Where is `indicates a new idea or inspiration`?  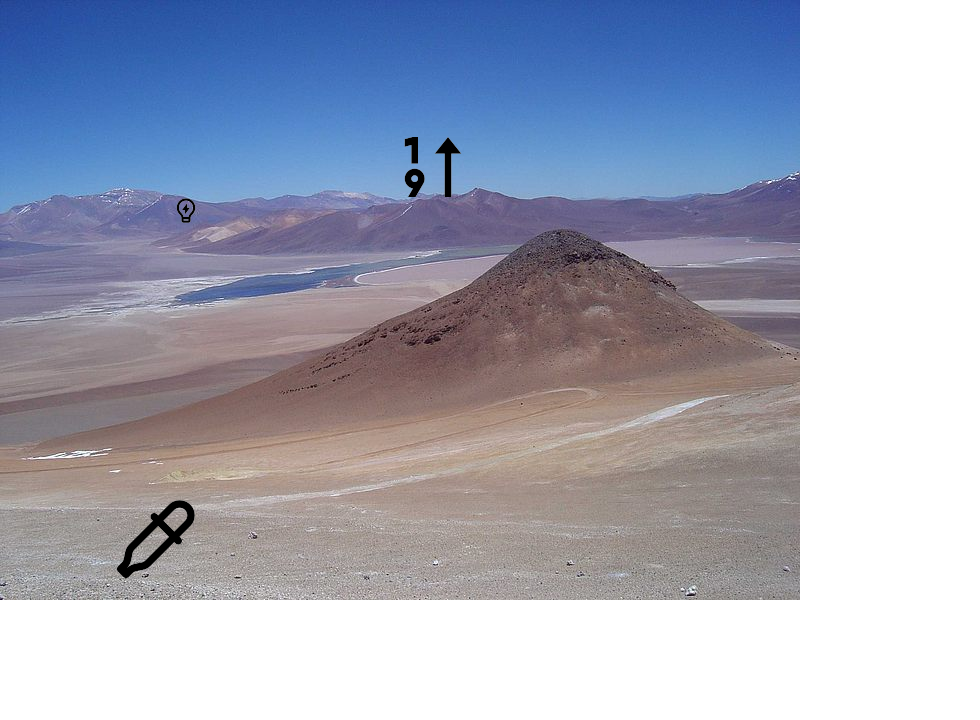 indicates a new idea or inspiration is located at coordinates (186, 210).